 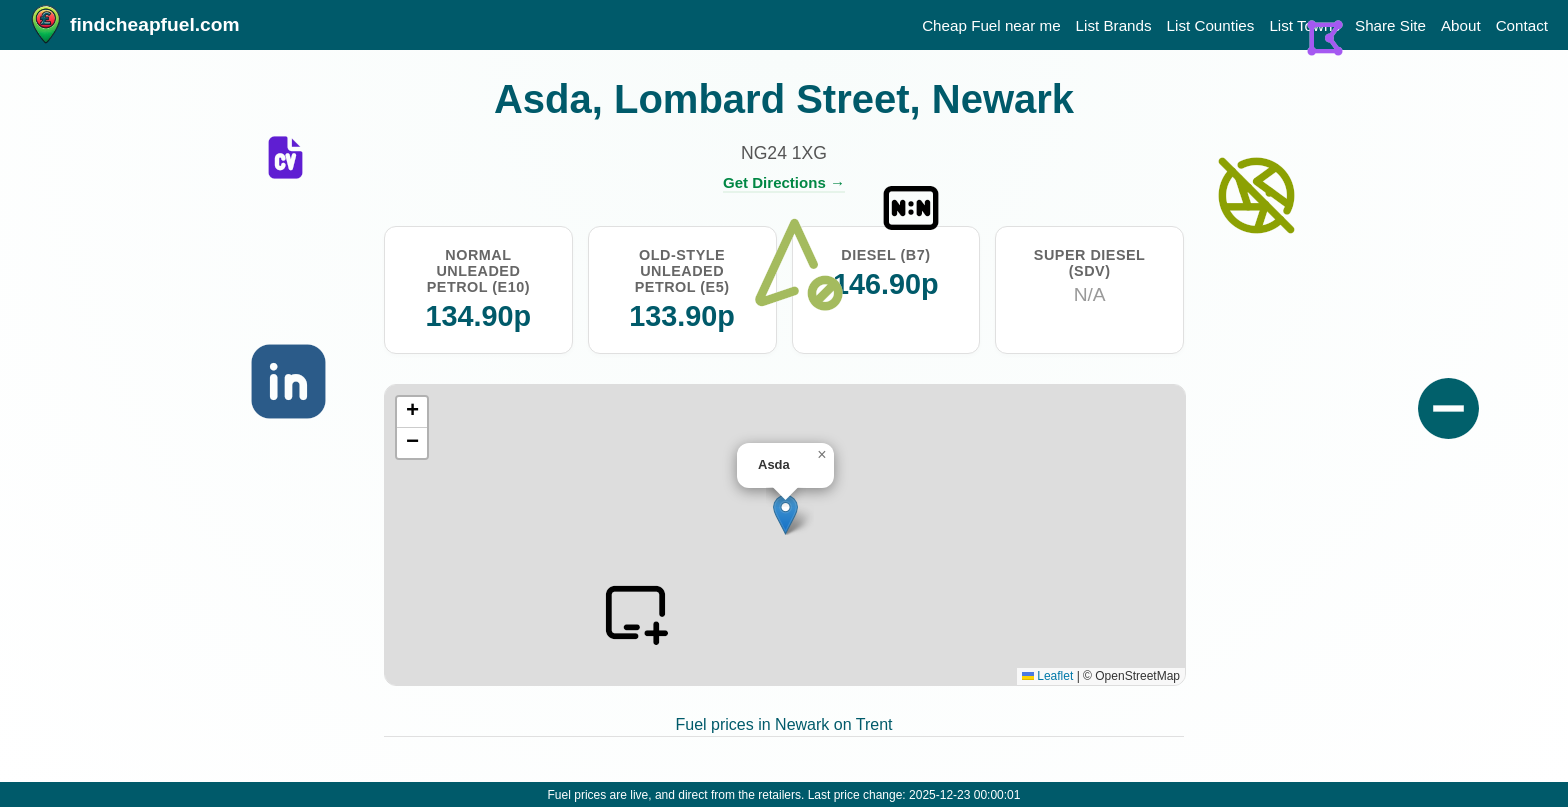 I want to click on indicates a many-to-many database relationship, so click(x=911, y=208).